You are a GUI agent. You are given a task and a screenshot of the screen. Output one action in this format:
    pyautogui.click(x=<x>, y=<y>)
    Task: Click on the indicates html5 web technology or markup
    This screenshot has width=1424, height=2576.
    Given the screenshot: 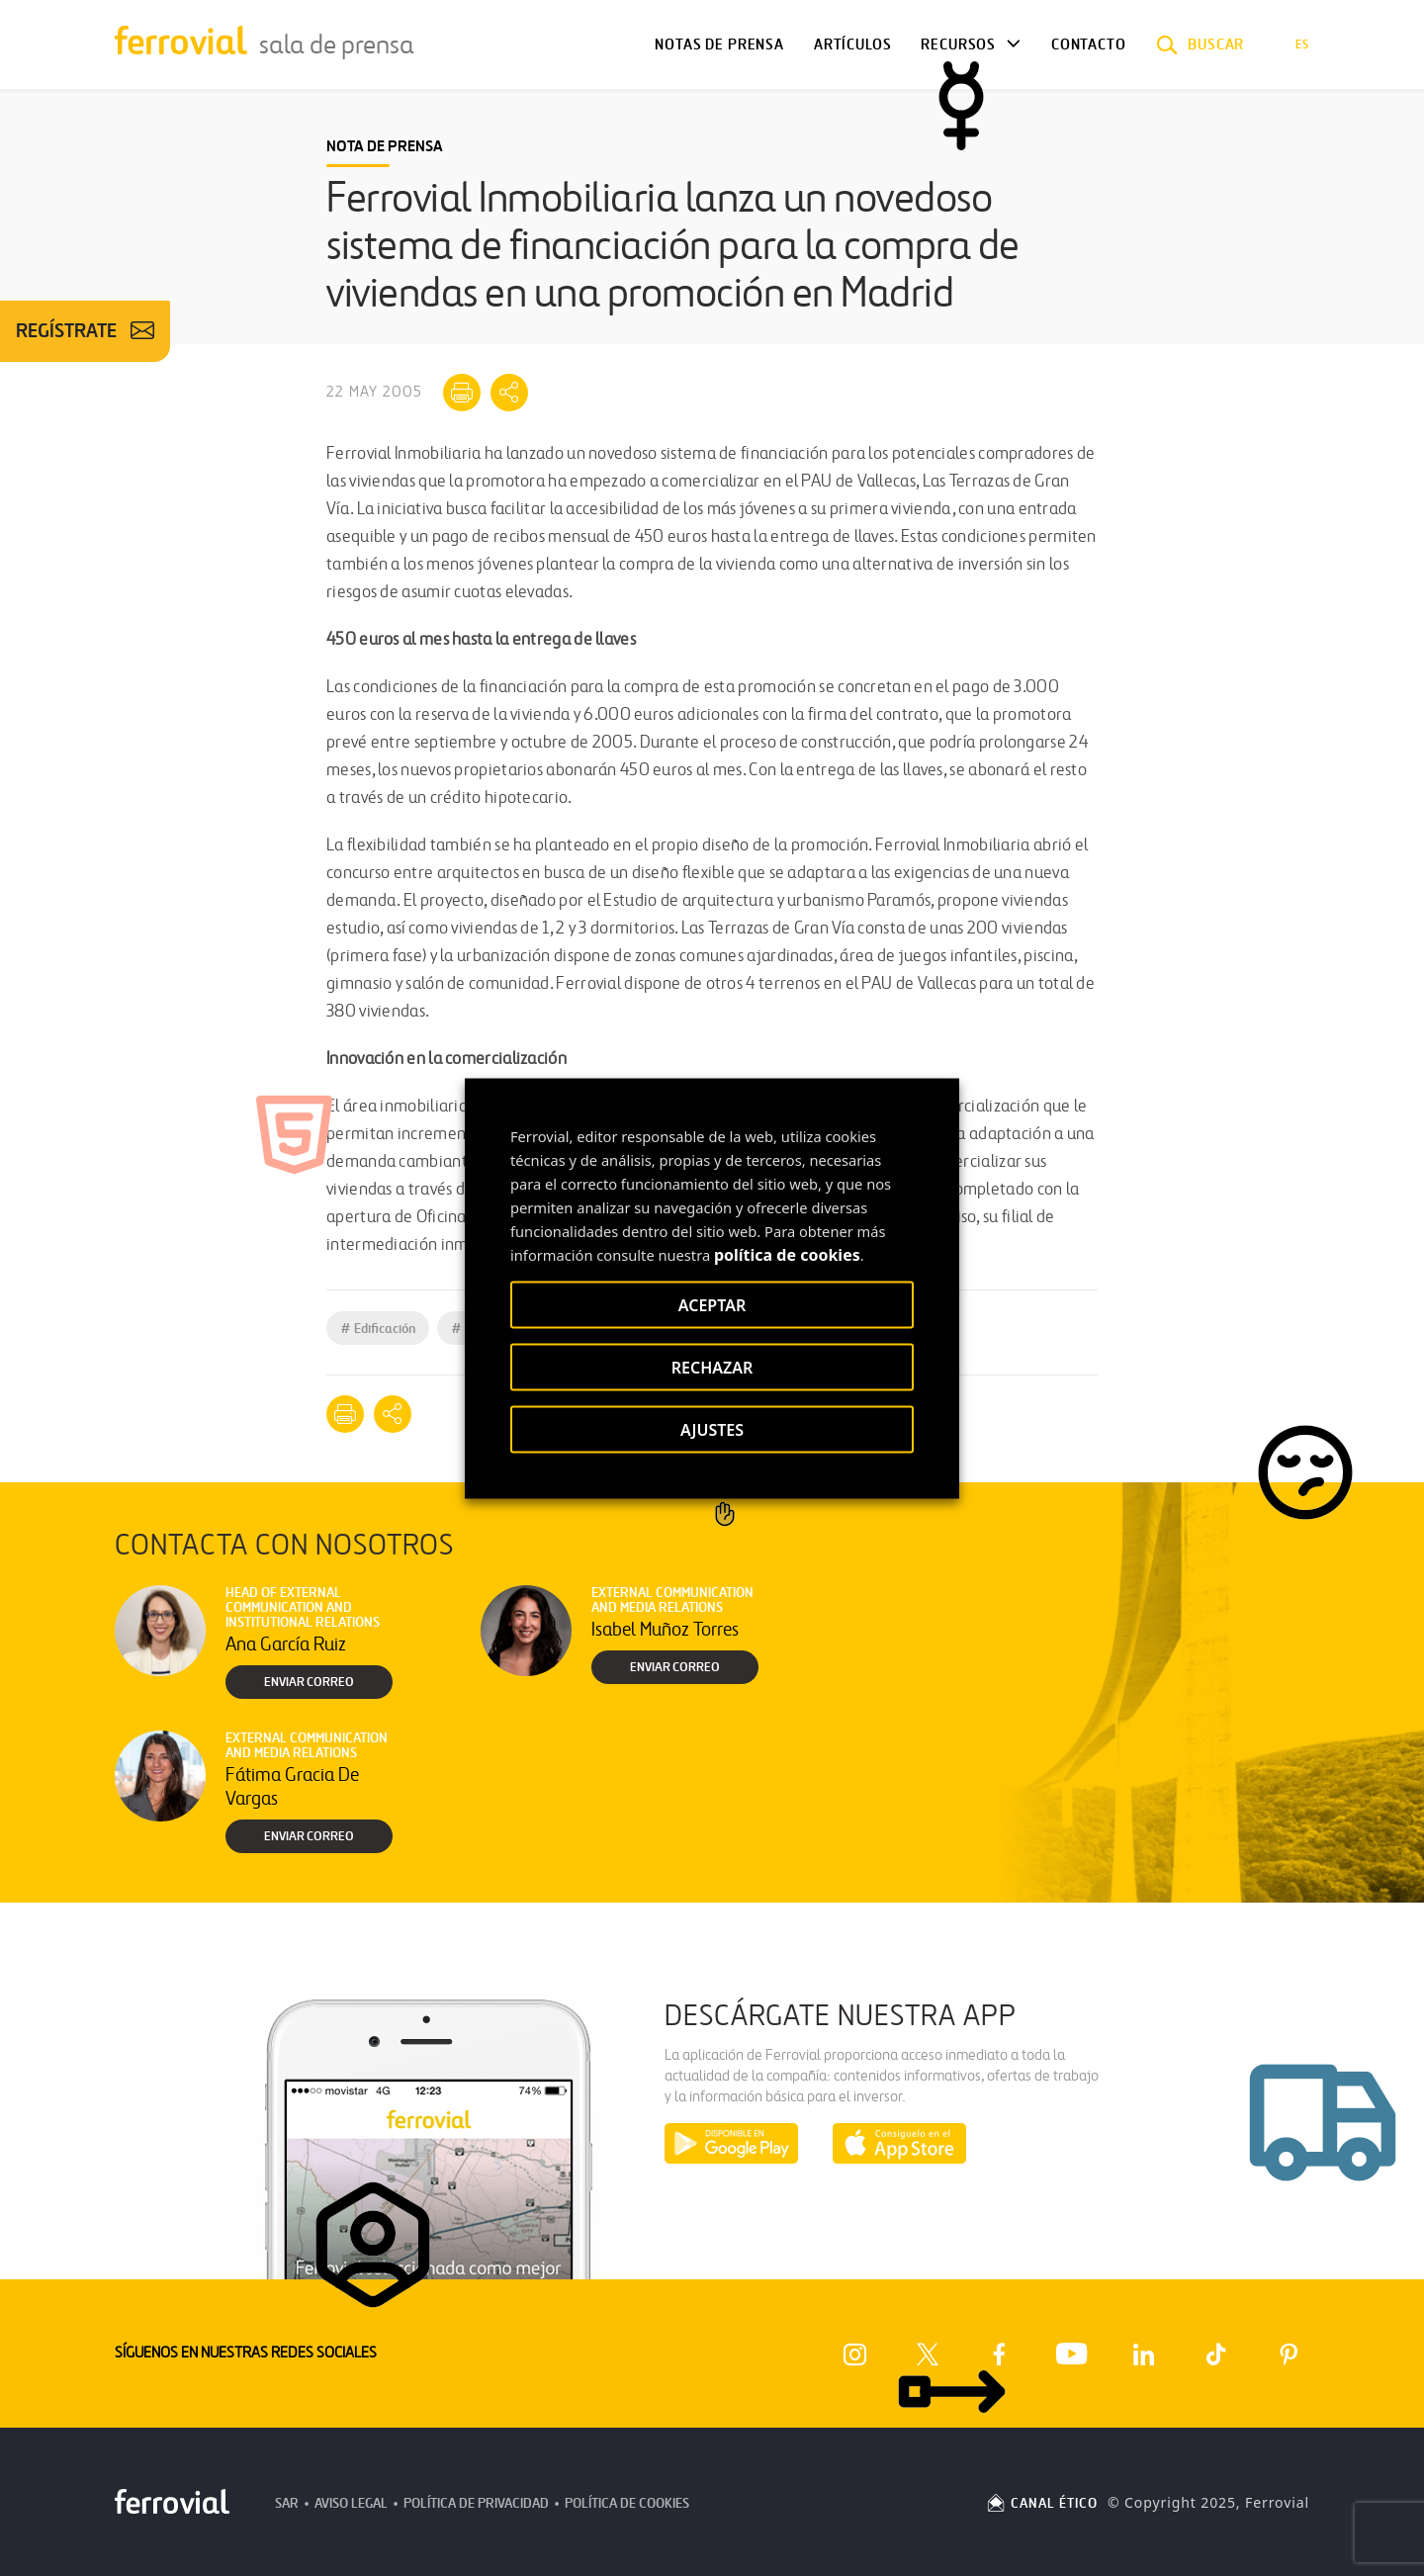 What is the action you would take?
    pyautogui.click(x=294, y=1133)
    